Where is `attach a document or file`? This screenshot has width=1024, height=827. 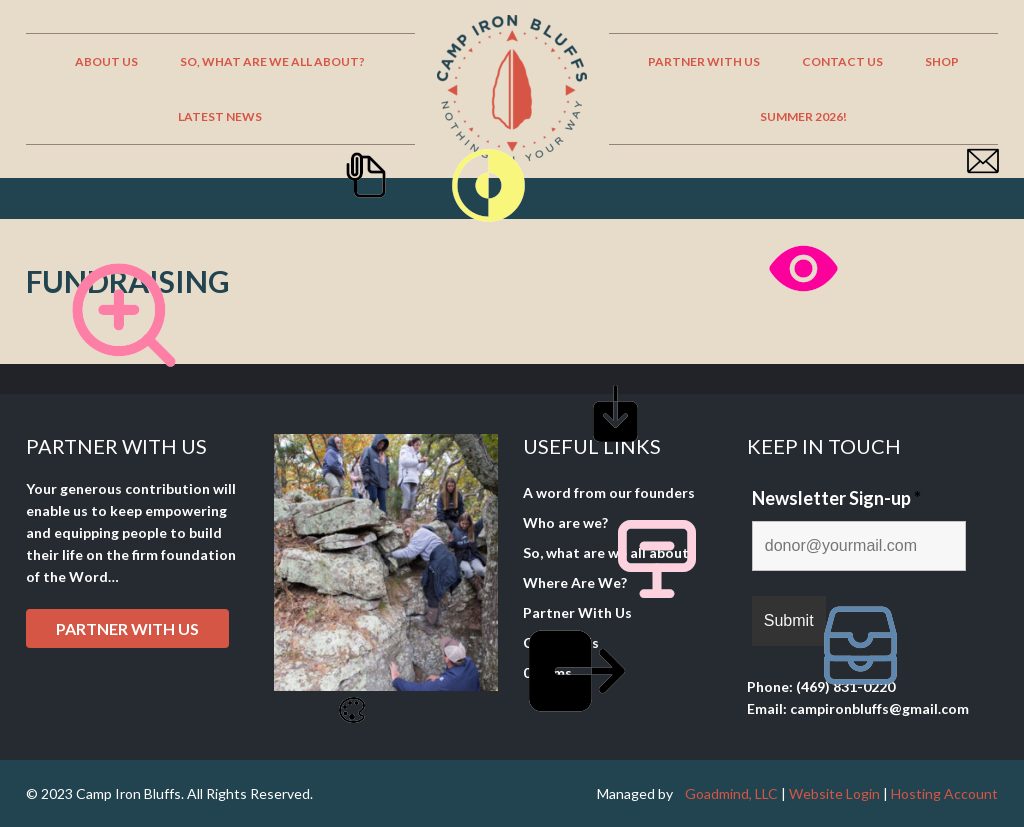
attach a document or file is located at coordinates (366, 175).